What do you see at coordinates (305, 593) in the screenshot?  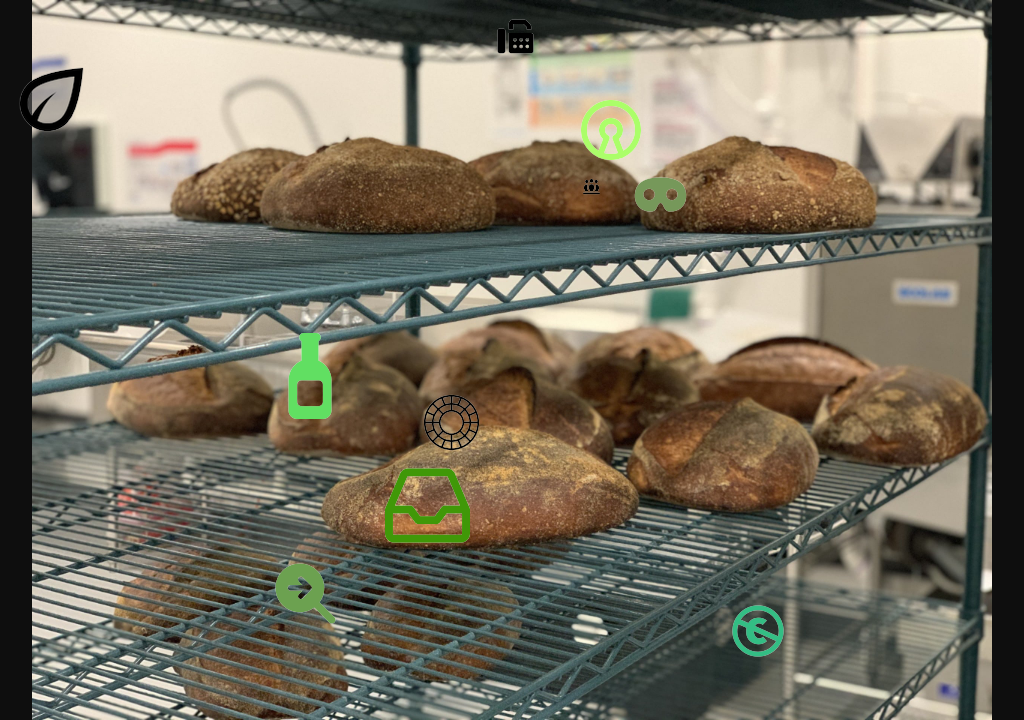 I see `search and navigate to result` at bounding box center [305, 593].